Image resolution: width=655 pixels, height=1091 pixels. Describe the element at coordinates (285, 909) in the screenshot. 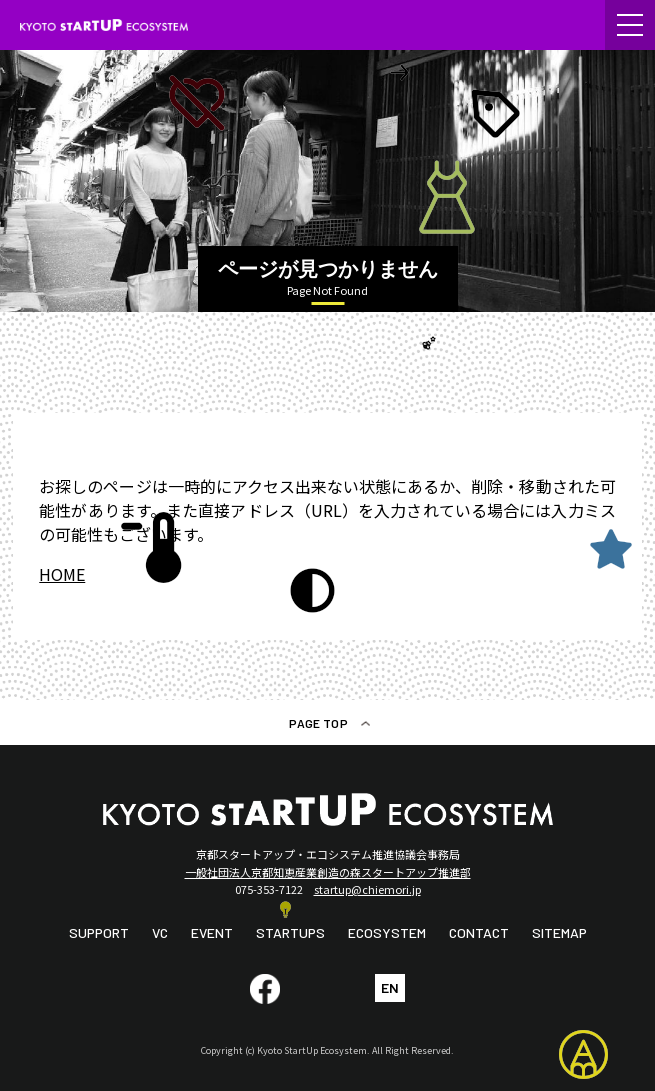

I see `access tips or suggestions` at that location.